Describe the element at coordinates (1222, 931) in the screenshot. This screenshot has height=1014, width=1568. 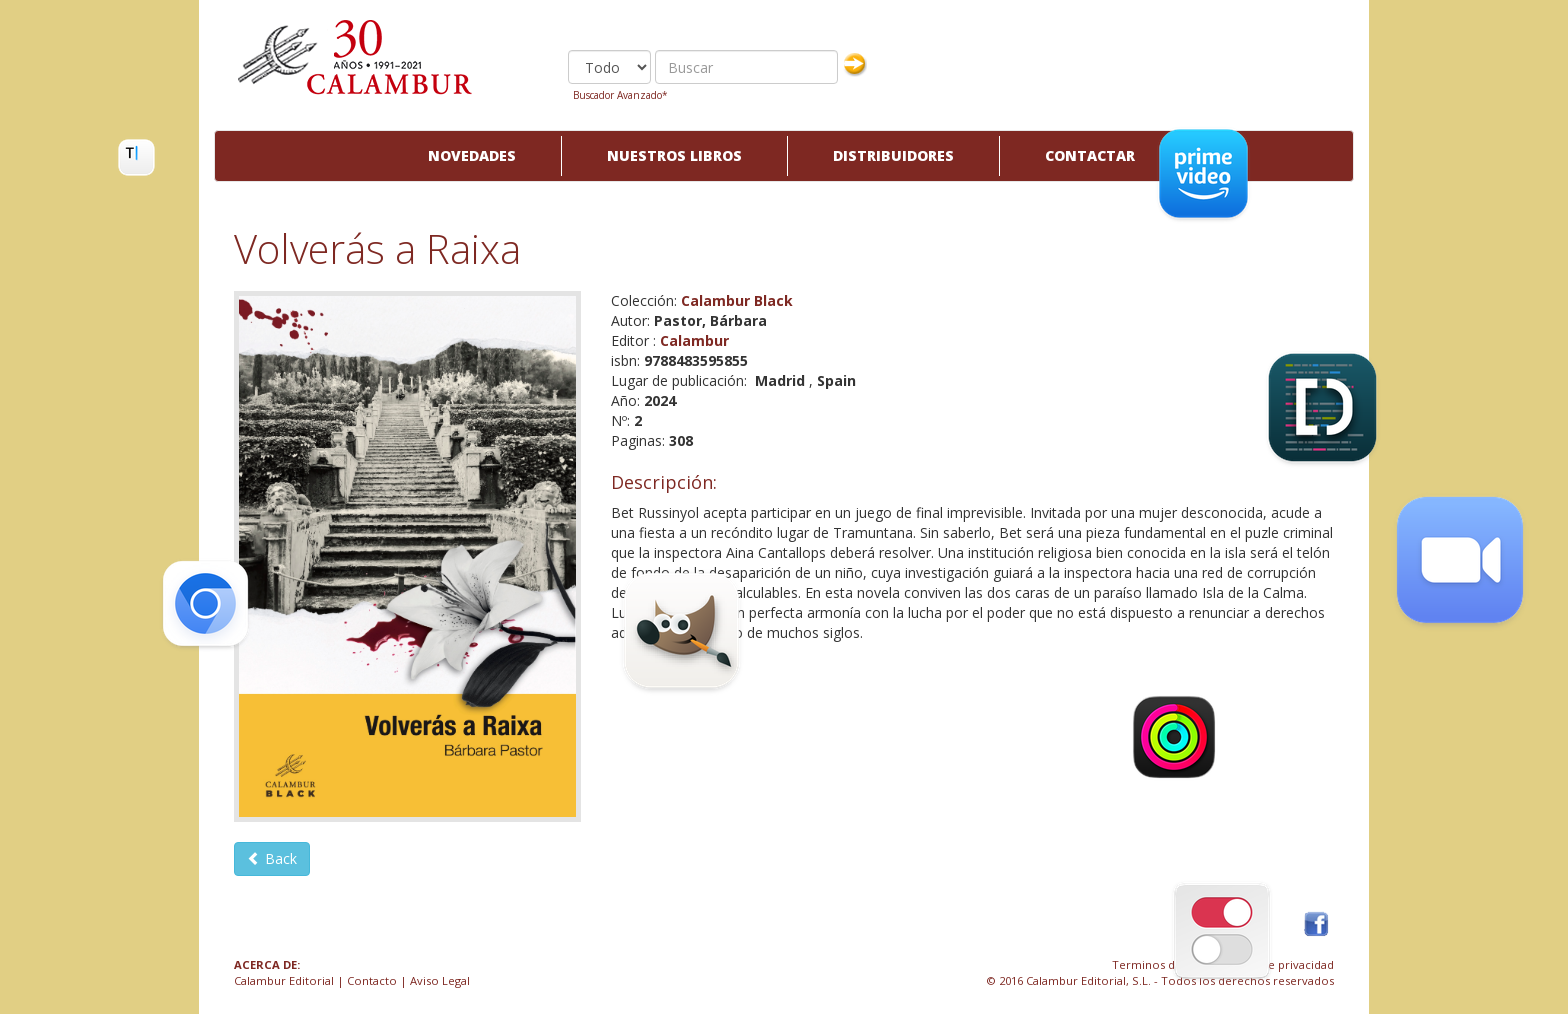
I see `open system tweaks or settings customization` at that location.